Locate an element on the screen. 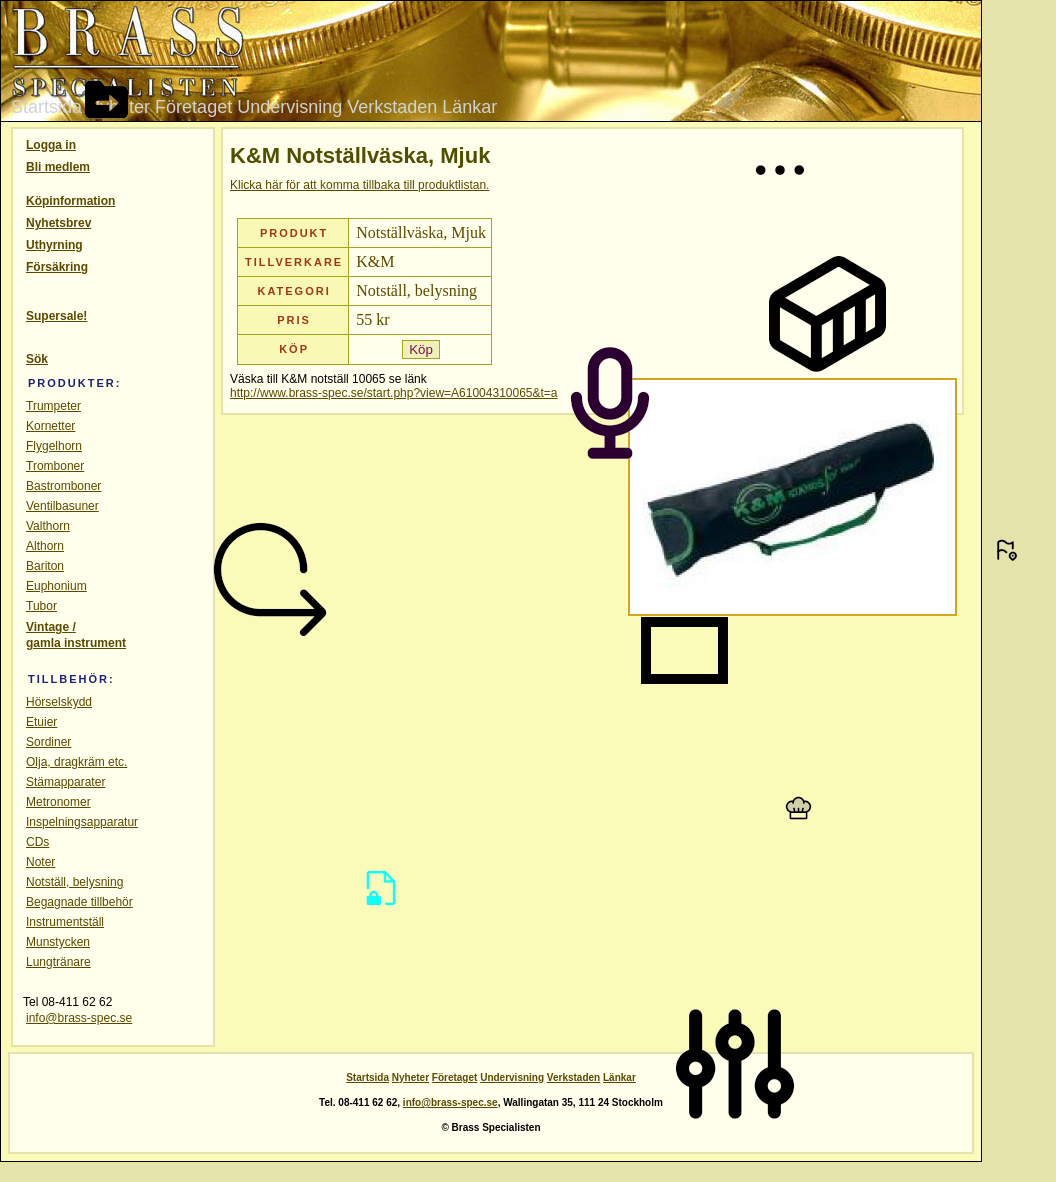 The image size is (1056, 1182). mark or flag a location on the map is located at coordinates (1005, 549).